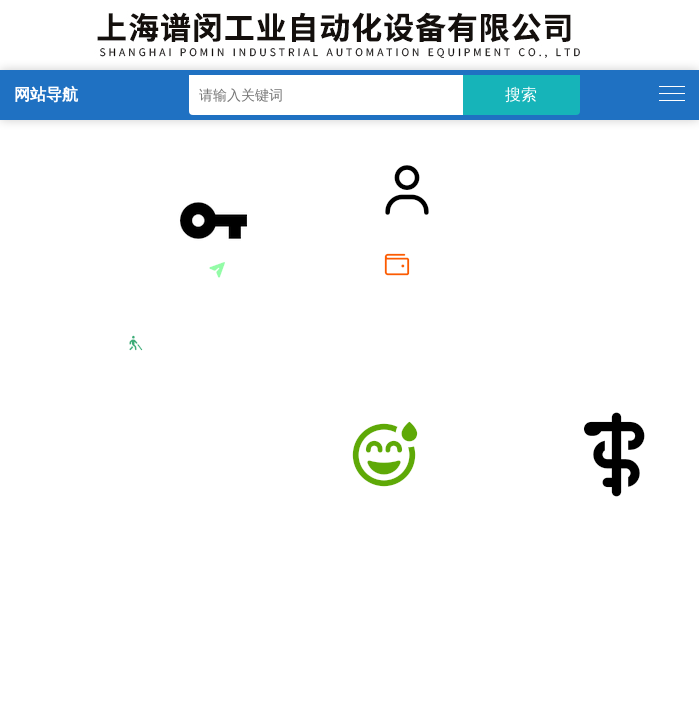 This screenshot has height=720, width=699. I want to click on view your profile, so click(407, 190).